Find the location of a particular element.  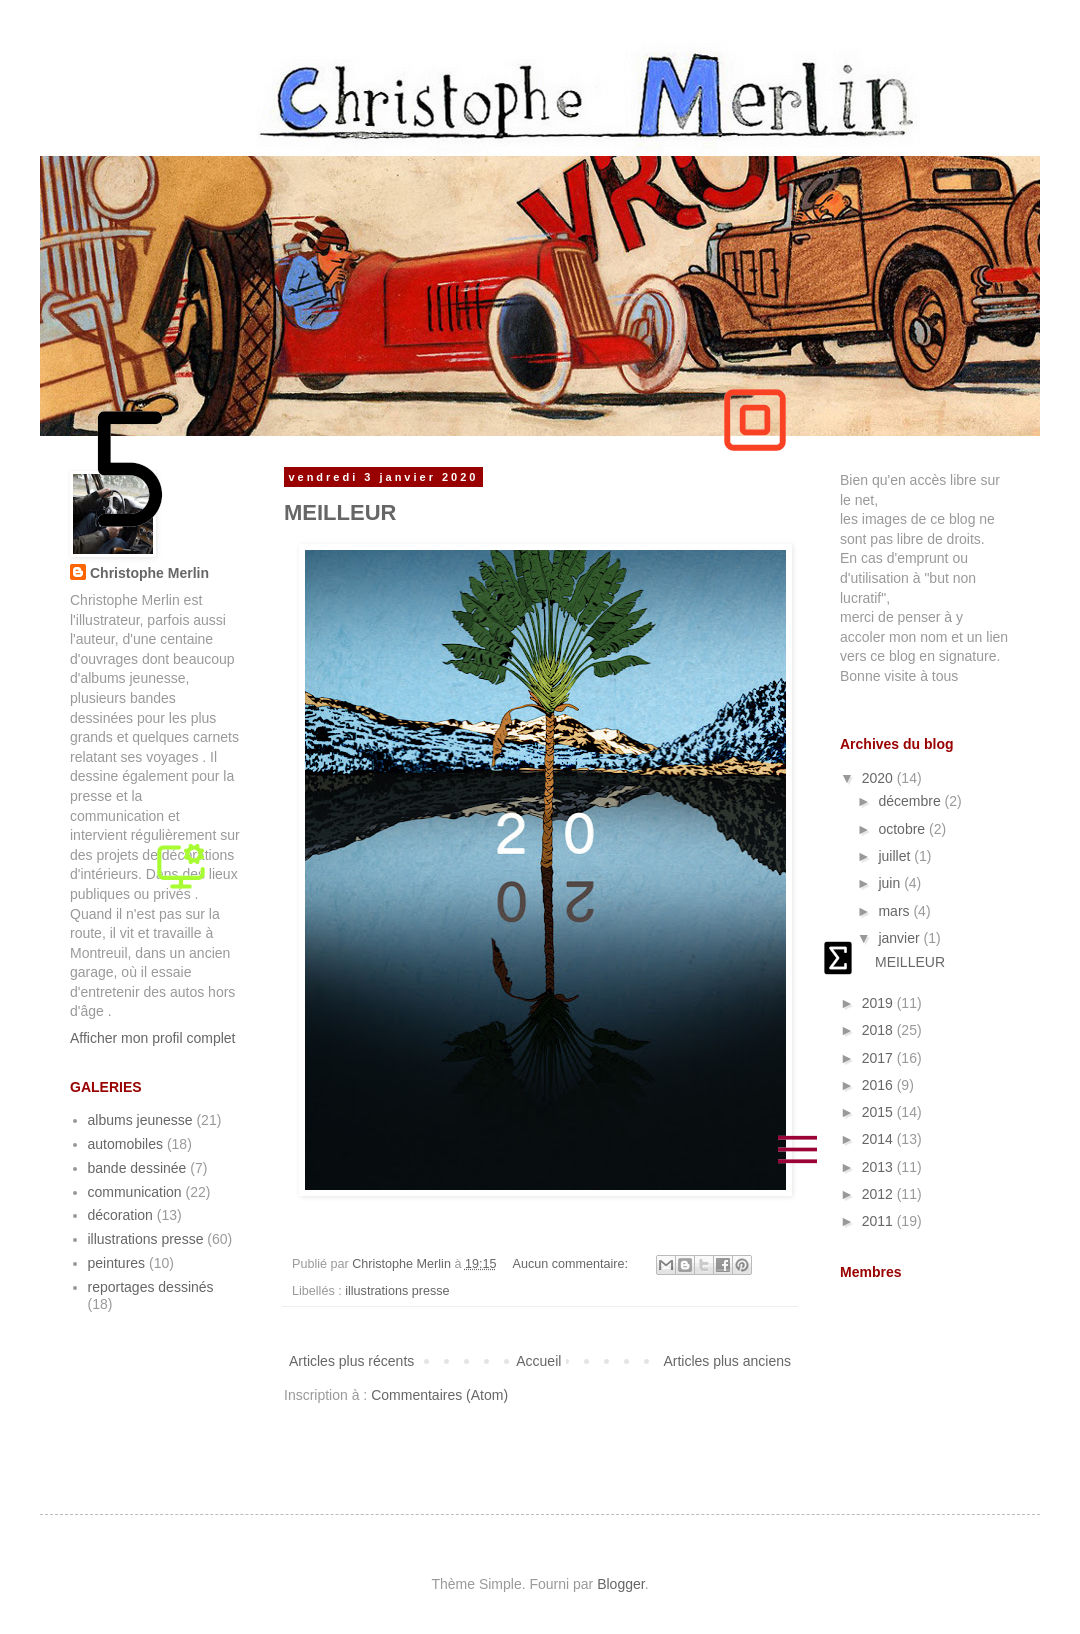

nested container or frame element is located at coordinates (755, 420).